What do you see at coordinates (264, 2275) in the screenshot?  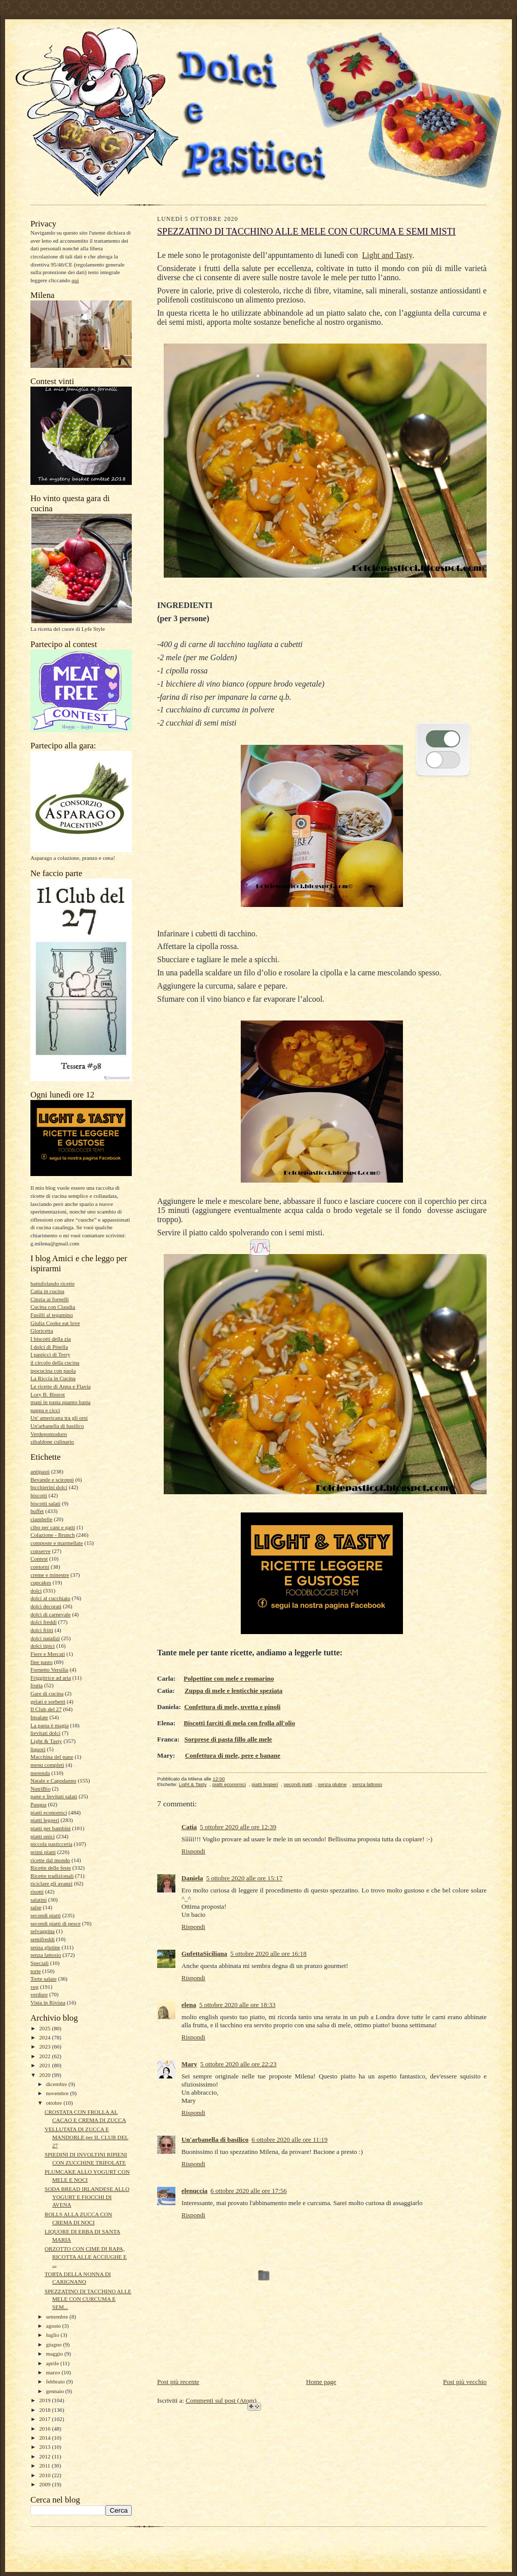 I see `open downloads folder` at bounding box center [264, 2275].